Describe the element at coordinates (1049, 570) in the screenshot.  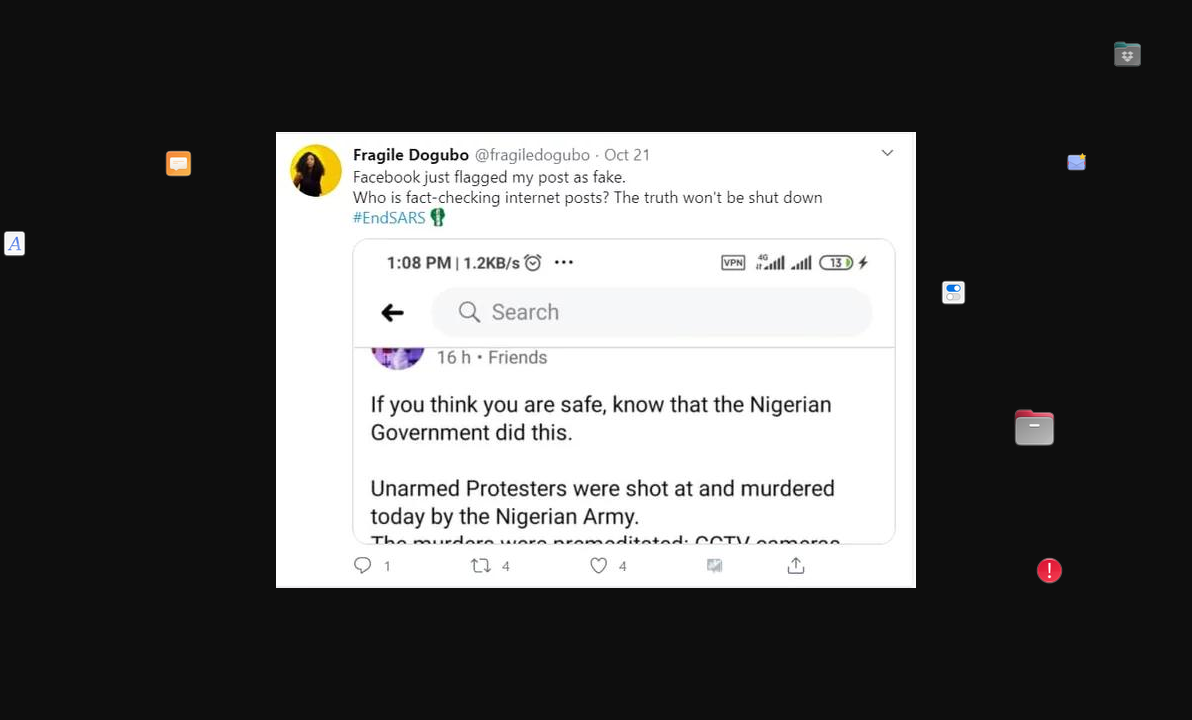
I see `indicates a warning or caution message` at that location.